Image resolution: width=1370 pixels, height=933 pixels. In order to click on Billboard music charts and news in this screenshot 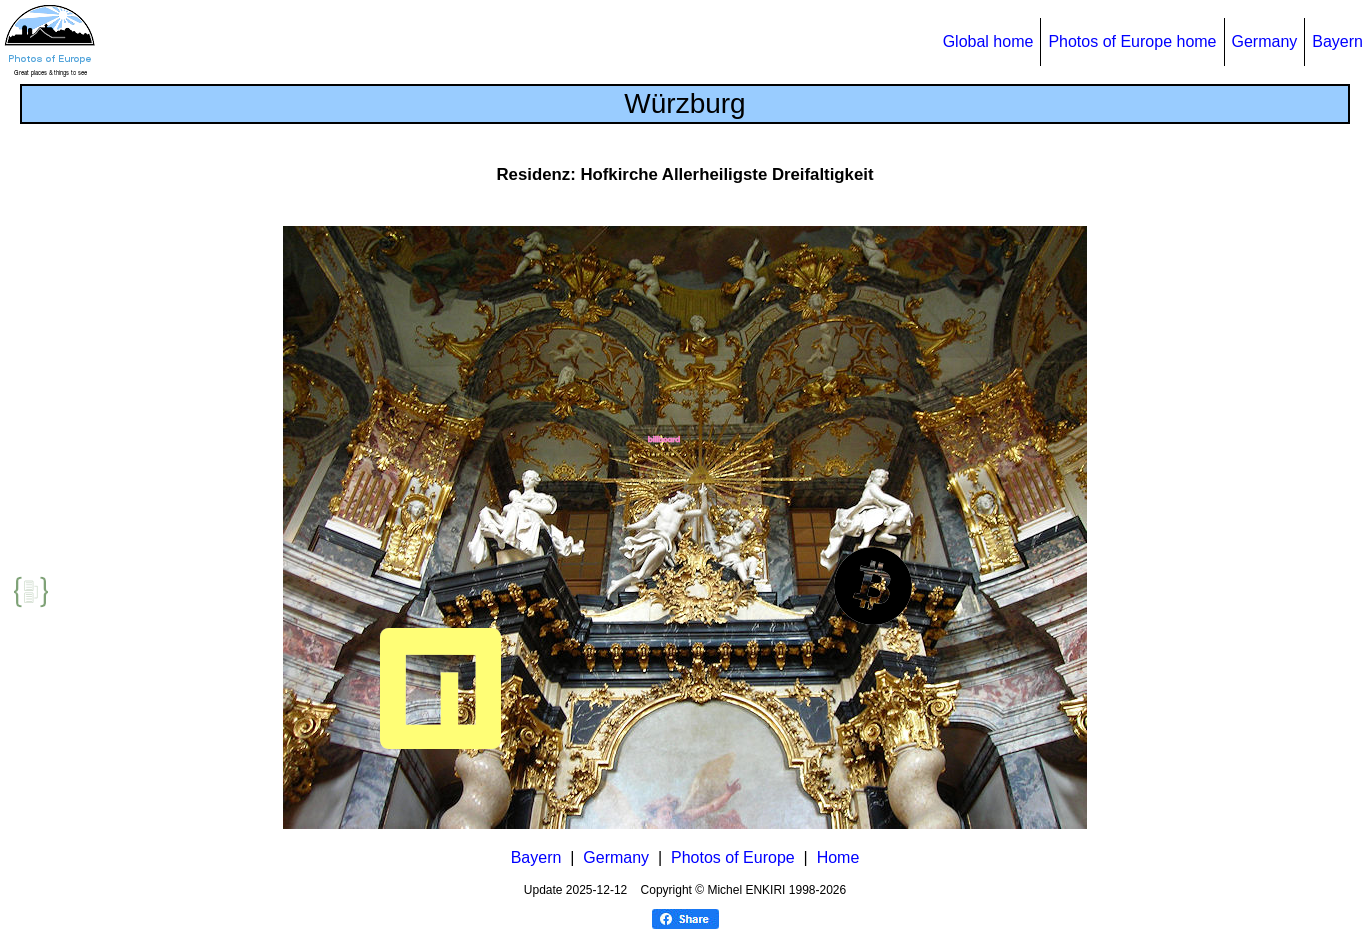, I will do `click(664, 439)`.